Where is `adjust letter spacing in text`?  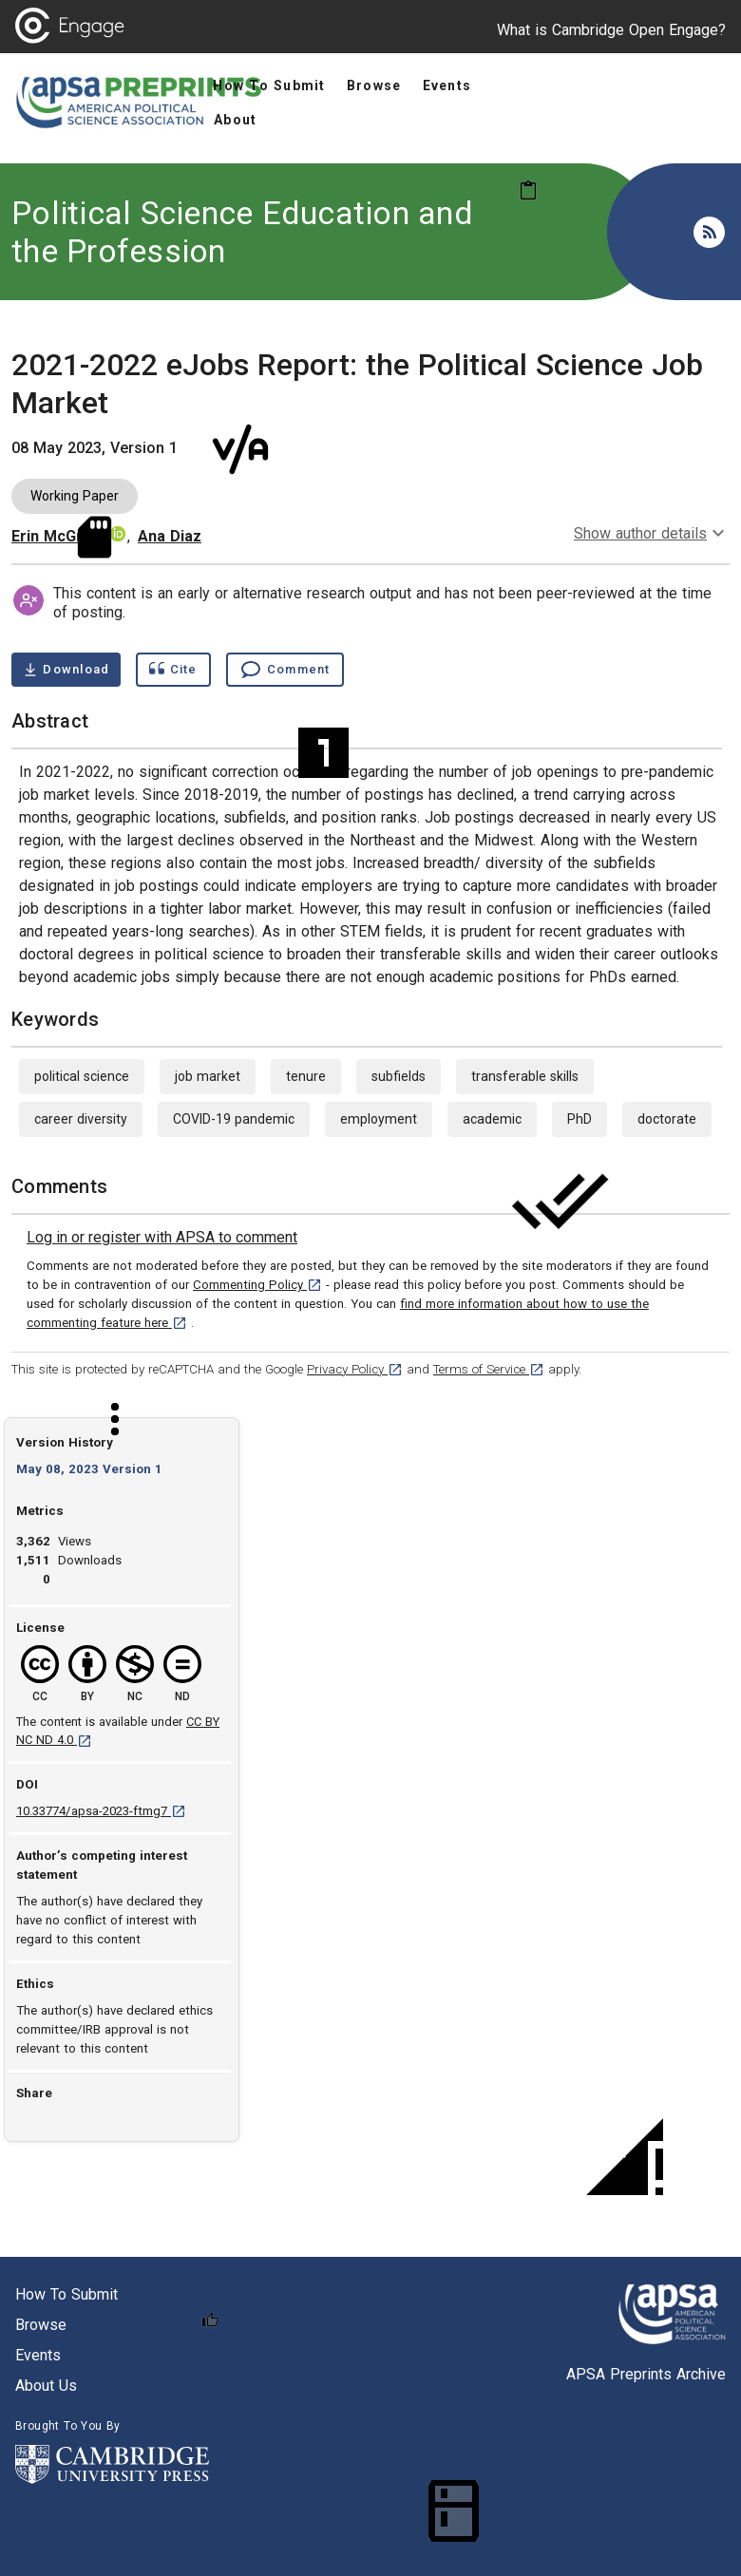
adjust letter spacing in text is located at coordinates (240, 449).